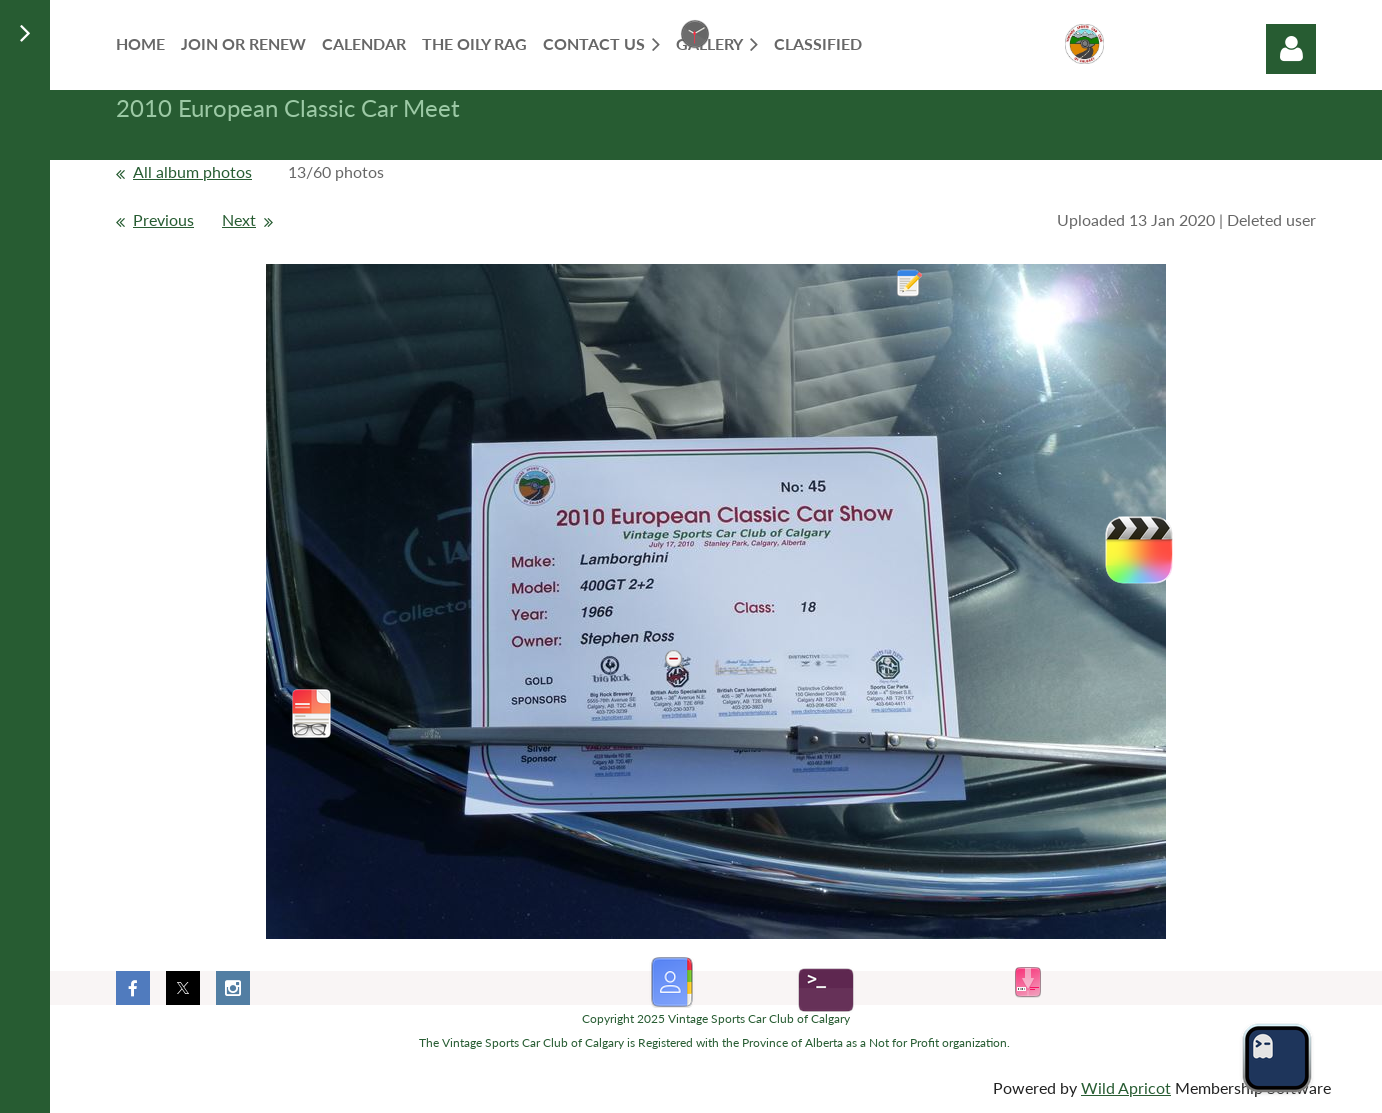 The width and height of the screenshot is (1382, 1113). I want to click on open terminal application, so click(826, 990).